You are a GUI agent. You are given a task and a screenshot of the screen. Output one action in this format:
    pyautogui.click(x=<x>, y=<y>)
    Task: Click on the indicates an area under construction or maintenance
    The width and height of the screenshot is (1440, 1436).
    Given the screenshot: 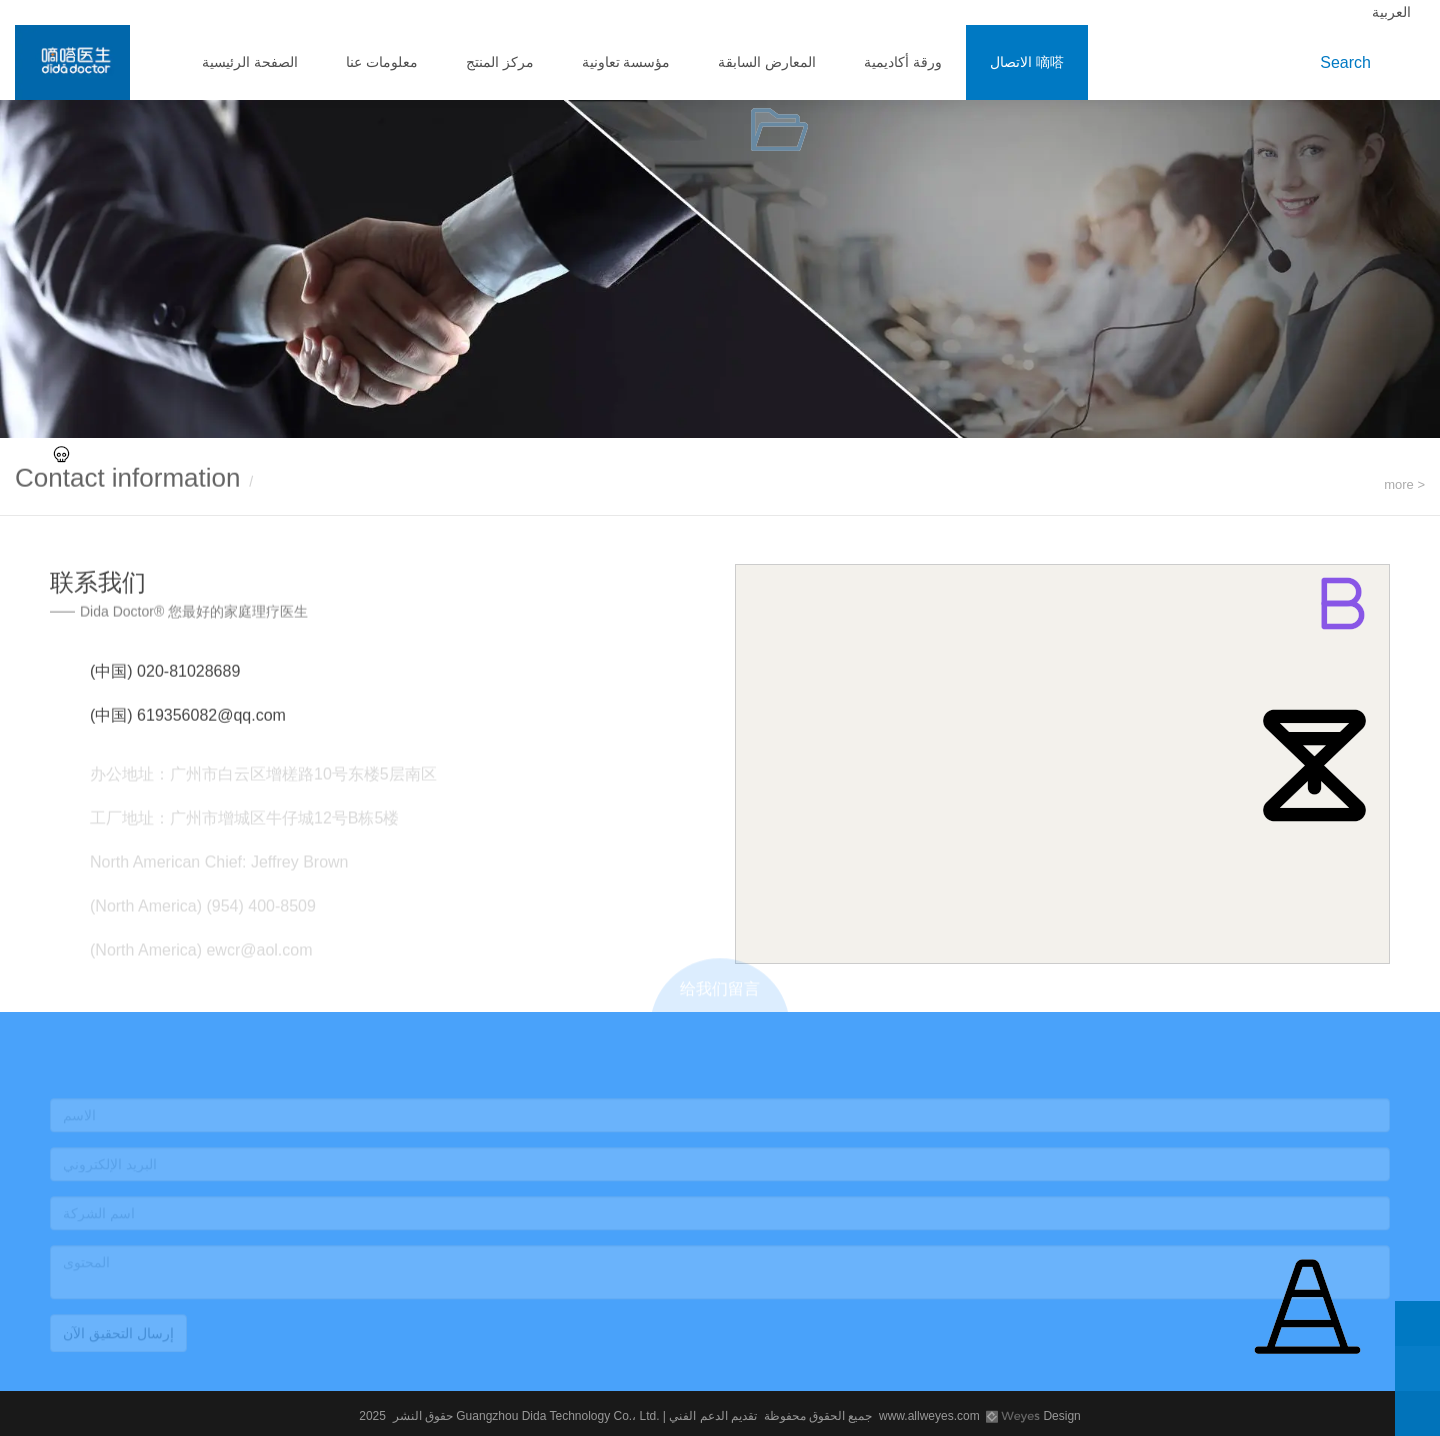 What is the action you would take?
    pyautogui.click(x=1307, y=1308)
    